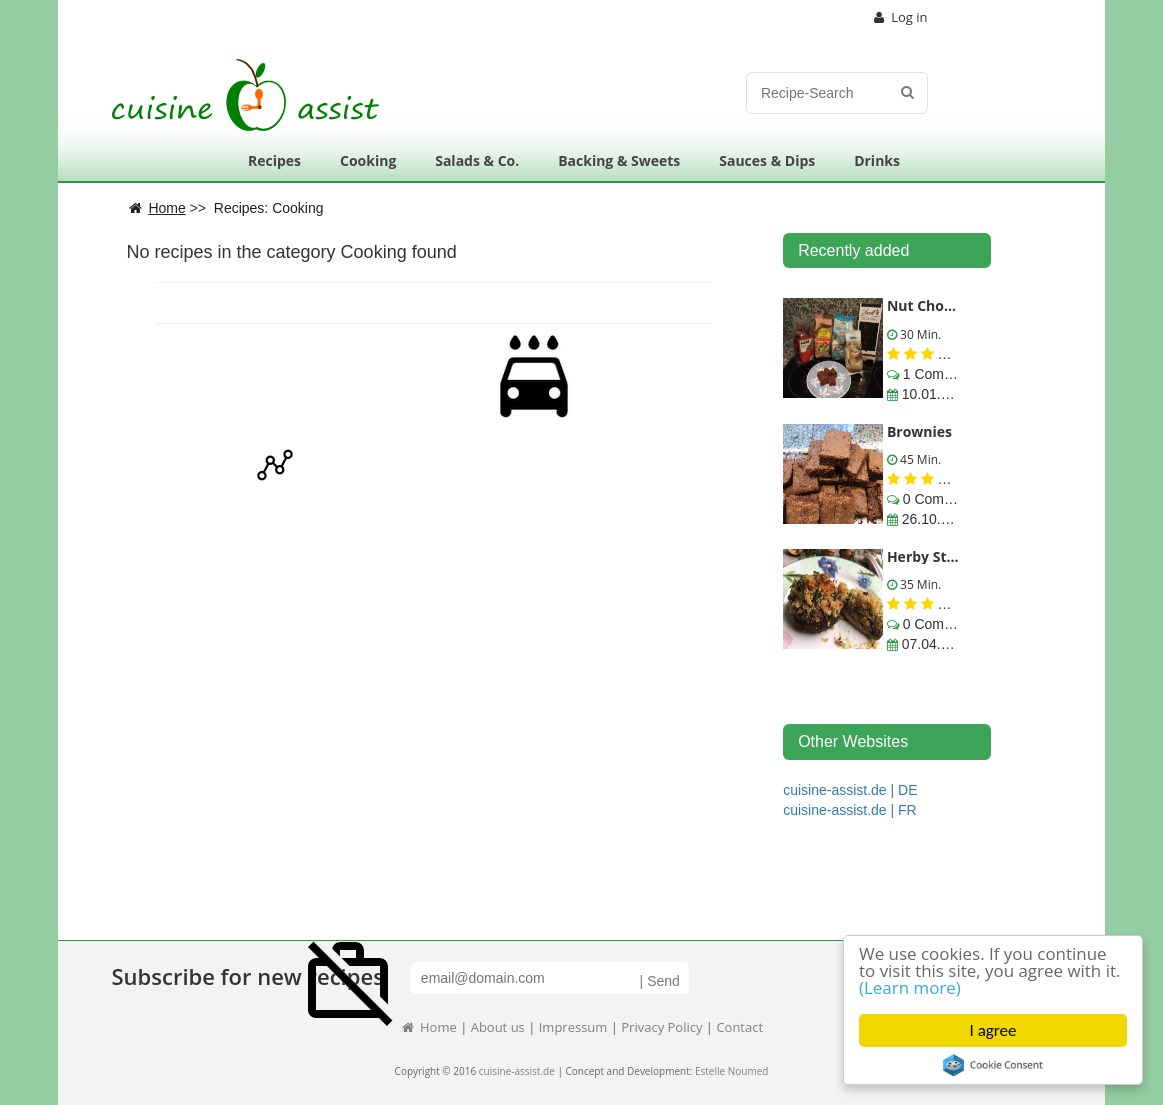  What do you see at coordinates (348, 982) in the screenshot?
I see `work mode disabled or unavailable` at bounding box center [348, 982].